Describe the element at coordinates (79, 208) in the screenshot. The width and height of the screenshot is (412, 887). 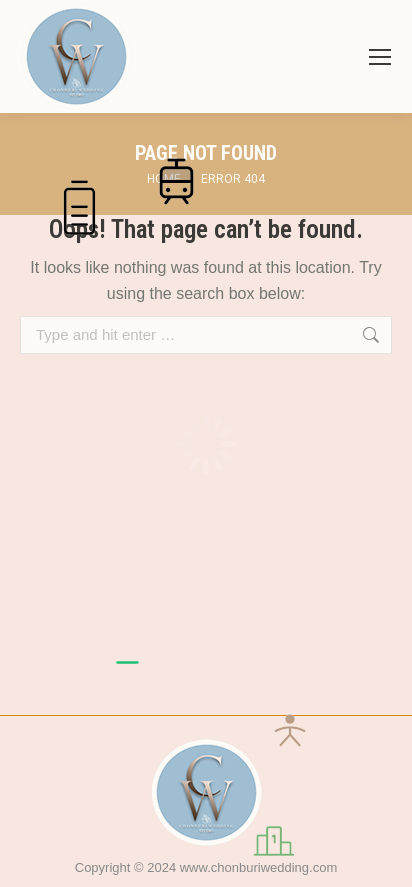
I see `indicates high battery level` at that location.